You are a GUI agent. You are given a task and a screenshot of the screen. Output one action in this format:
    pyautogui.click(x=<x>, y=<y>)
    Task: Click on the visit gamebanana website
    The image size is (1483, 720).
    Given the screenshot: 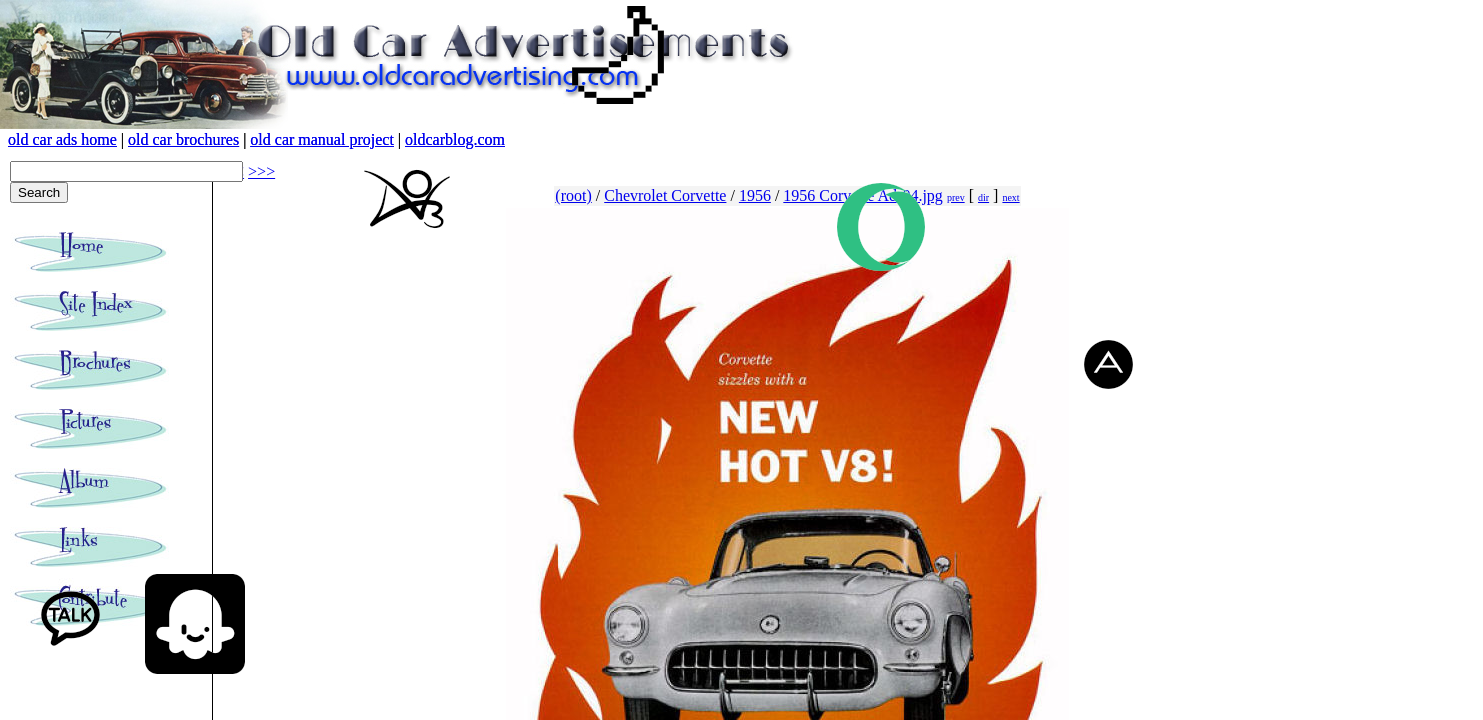 What is the action you would take?
    pyautogui.click(x=618, y=55)
    